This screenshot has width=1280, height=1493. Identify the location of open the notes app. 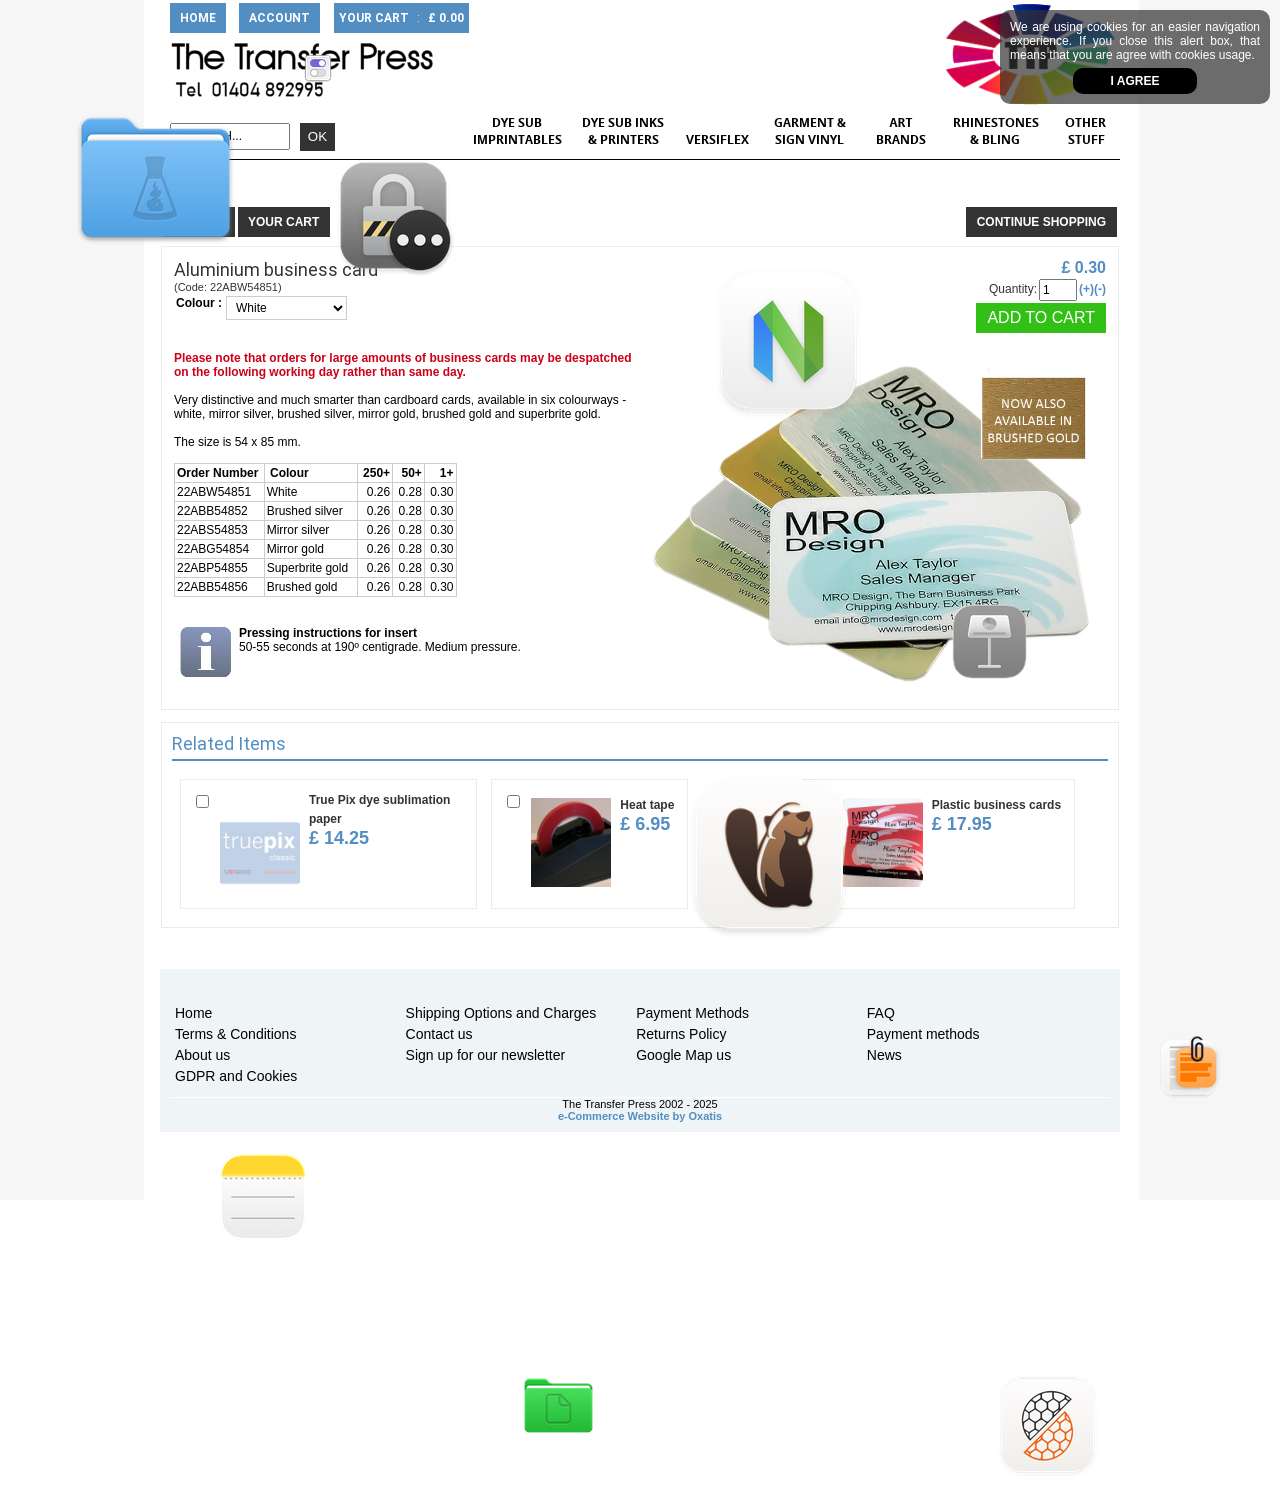
(263, 1197).